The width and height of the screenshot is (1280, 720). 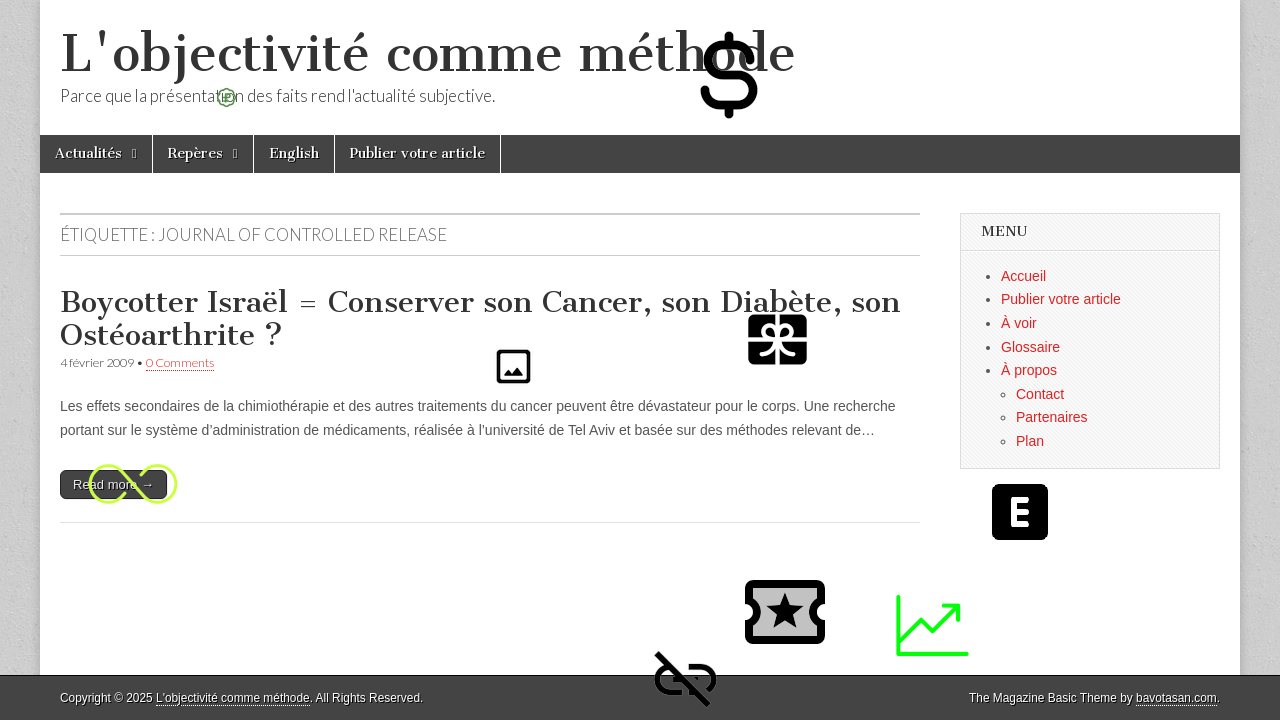 I want to click on view analytics or performance trends, so click(x=932, y=625).